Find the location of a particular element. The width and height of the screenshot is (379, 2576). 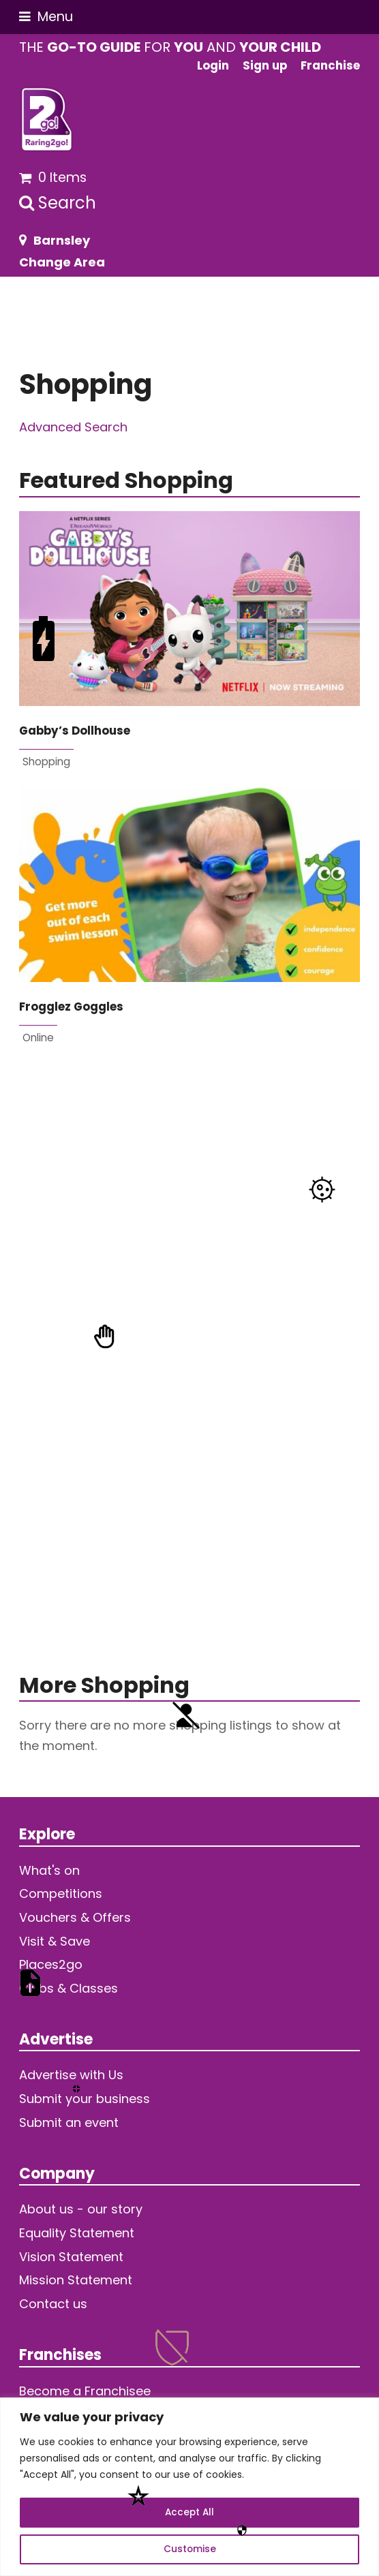

stop or halt an action is located at coordinates (104, 1336).